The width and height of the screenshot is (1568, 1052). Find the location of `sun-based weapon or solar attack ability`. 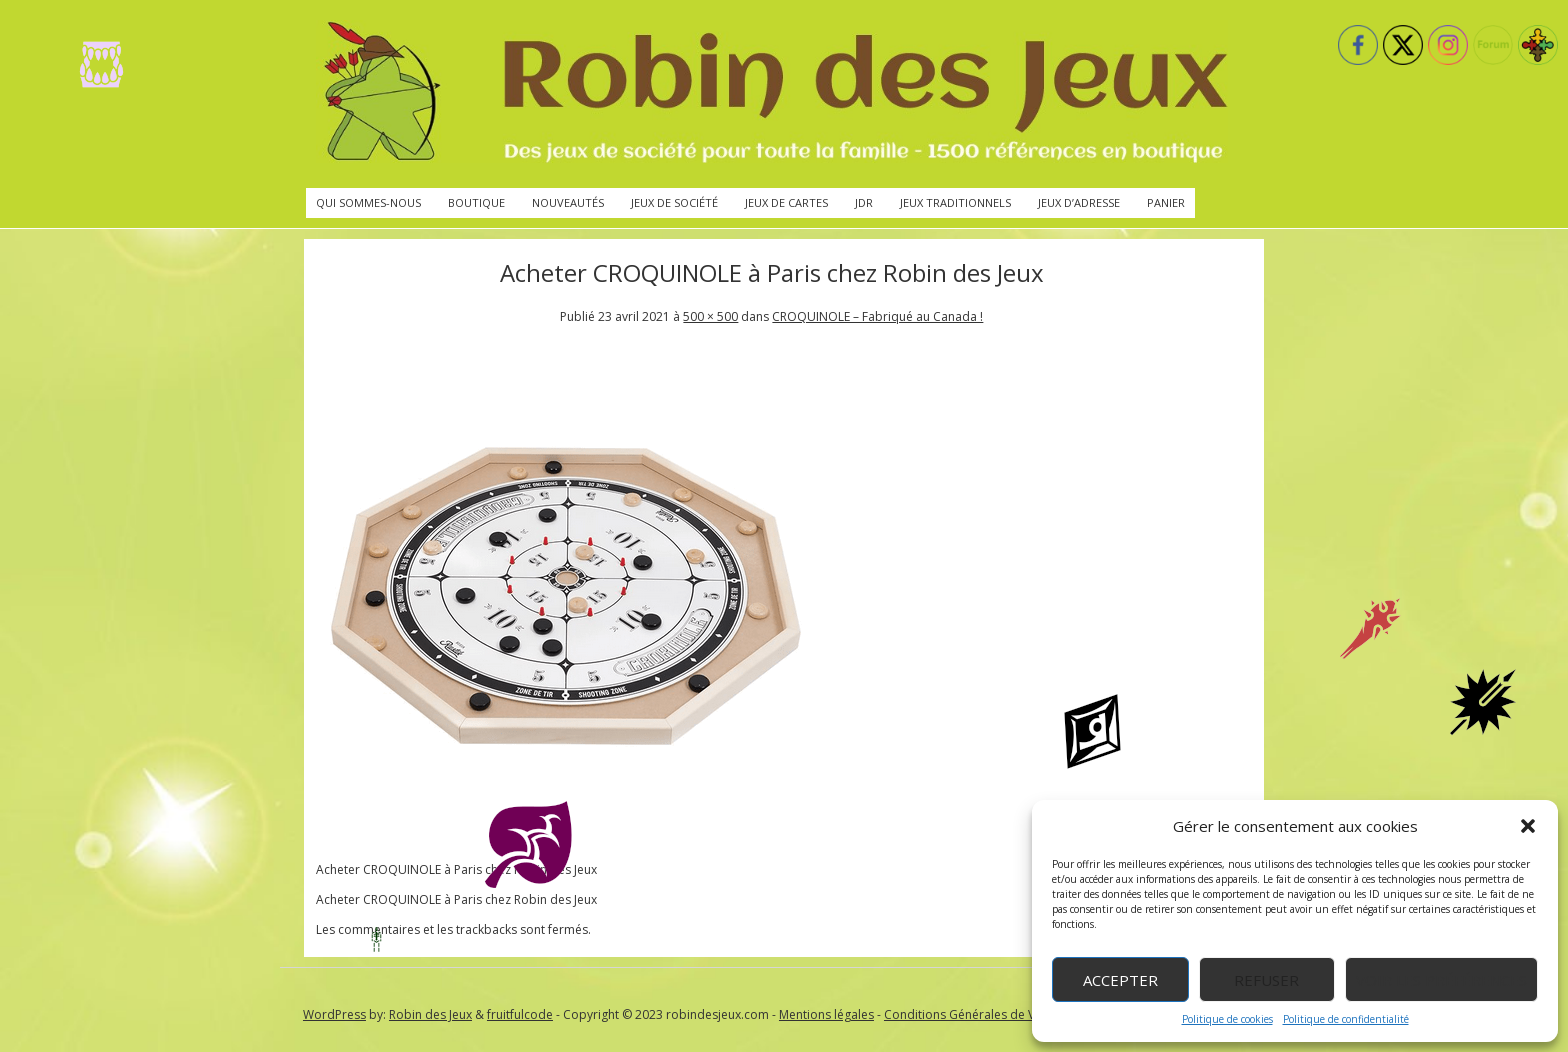

sun-based weapon or solar attack ability is located at coordinates (1483, 702).